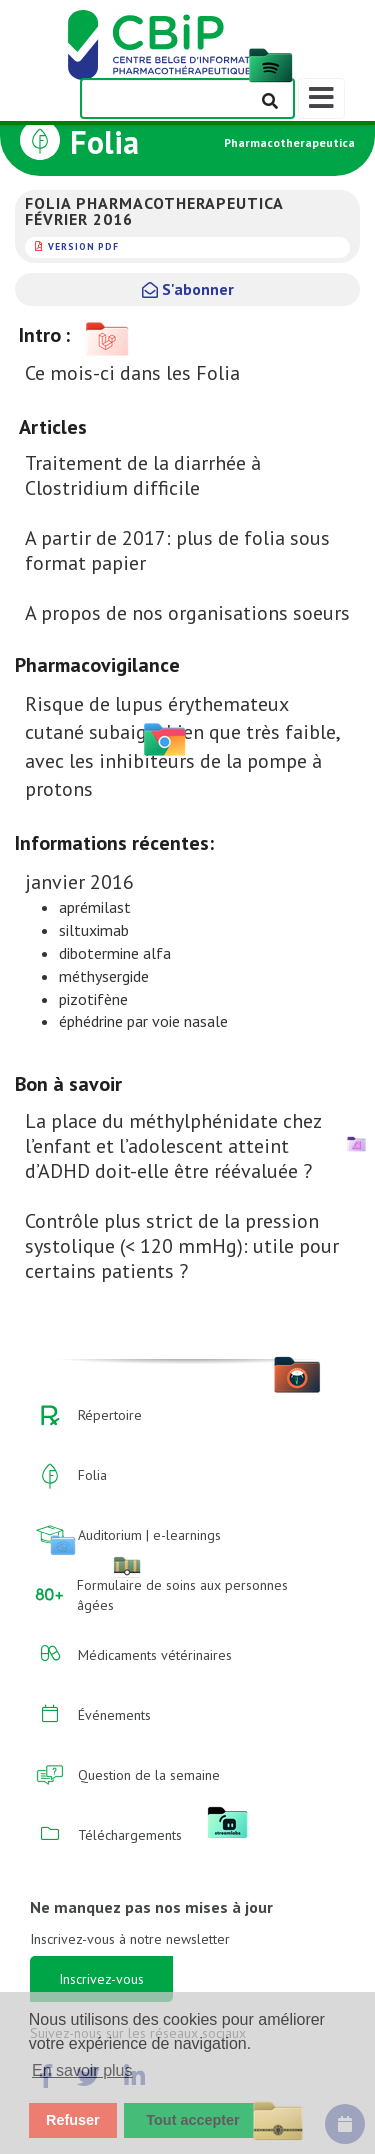 The height and width of the screenshot is (2154, 375). What do you see at coordinates (297, 1376) in the screenshot?
I see `open android 14 system folder` at bounding box center [297, 1376].